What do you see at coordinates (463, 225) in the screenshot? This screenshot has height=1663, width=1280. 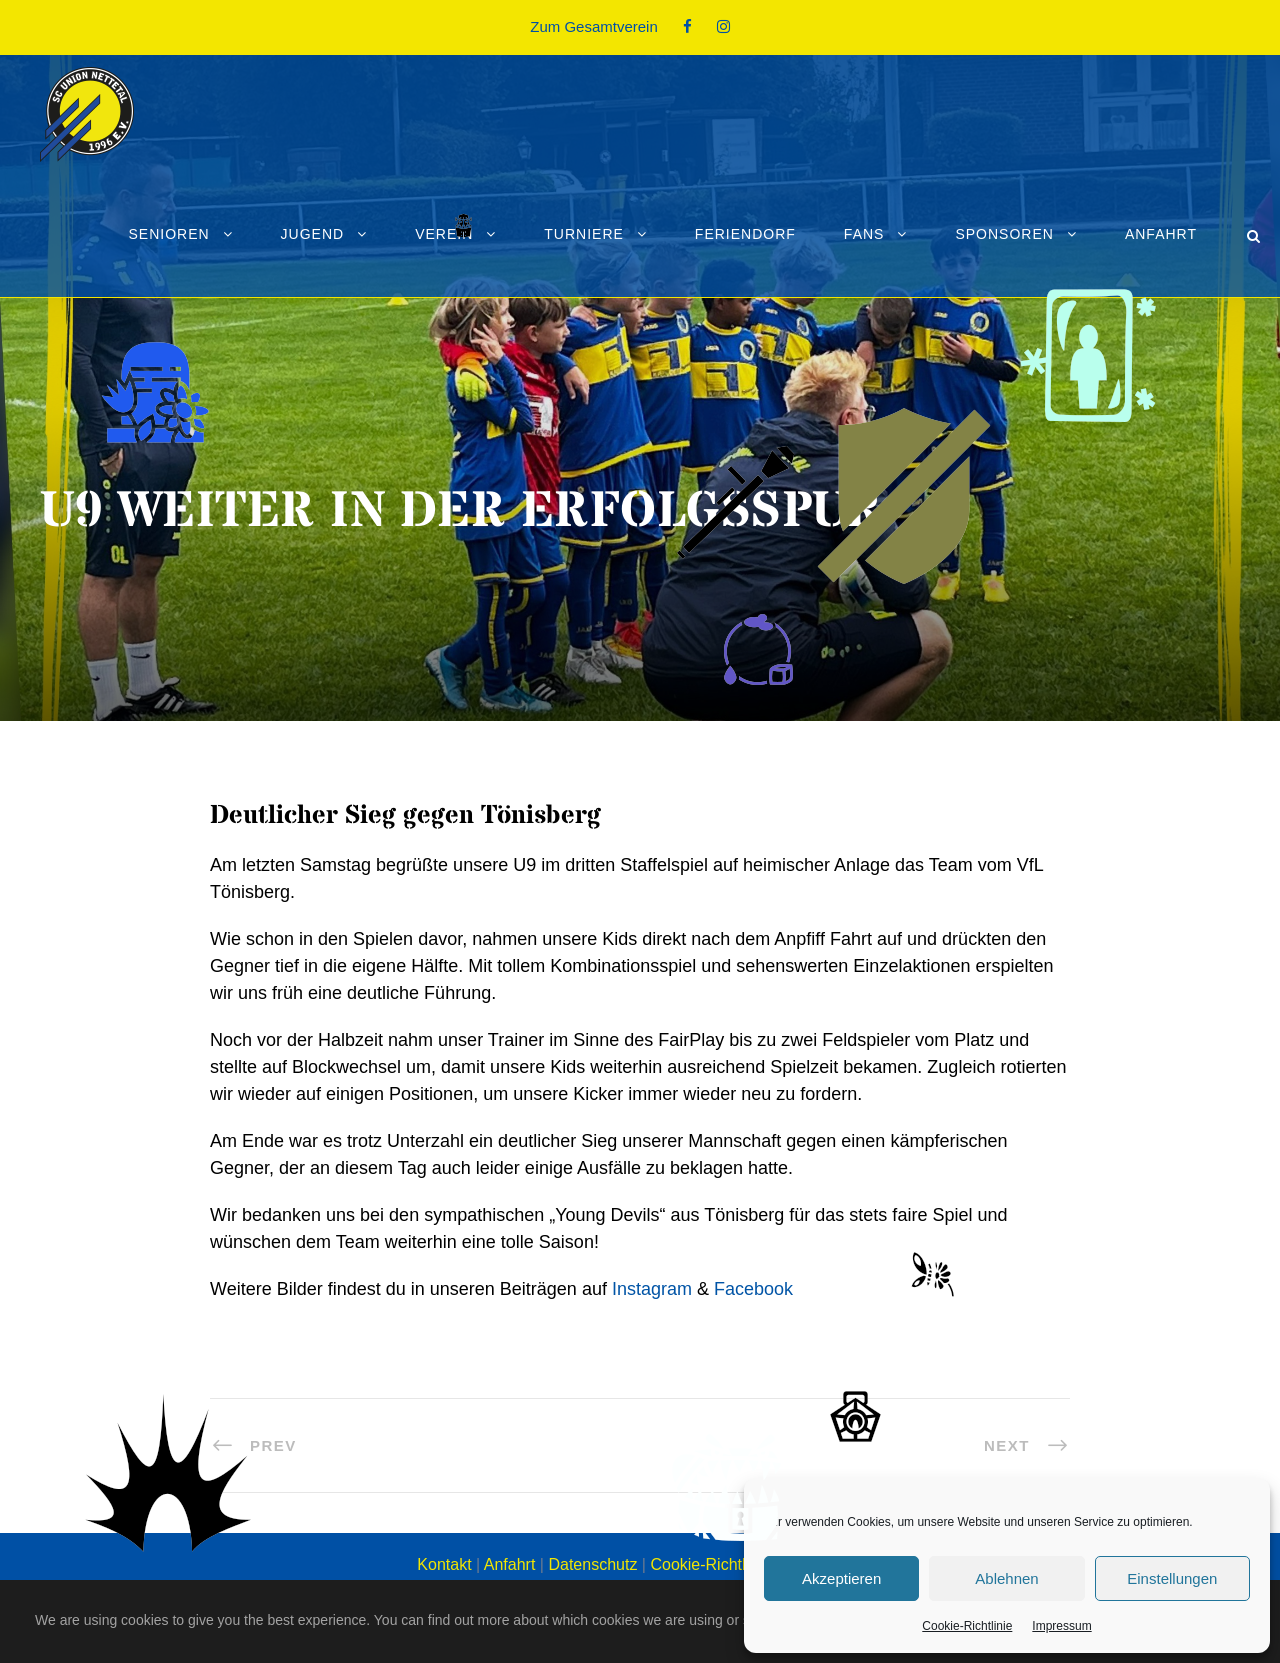 I see `select metal golem character or unit` at bounding box center [463, 225].